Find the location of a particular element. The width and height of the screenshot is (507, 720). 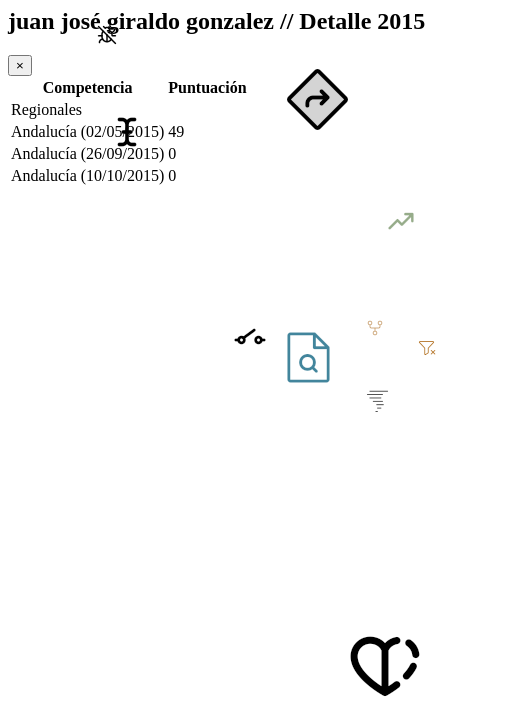

text input field is active is located at coordinates (127, 132).